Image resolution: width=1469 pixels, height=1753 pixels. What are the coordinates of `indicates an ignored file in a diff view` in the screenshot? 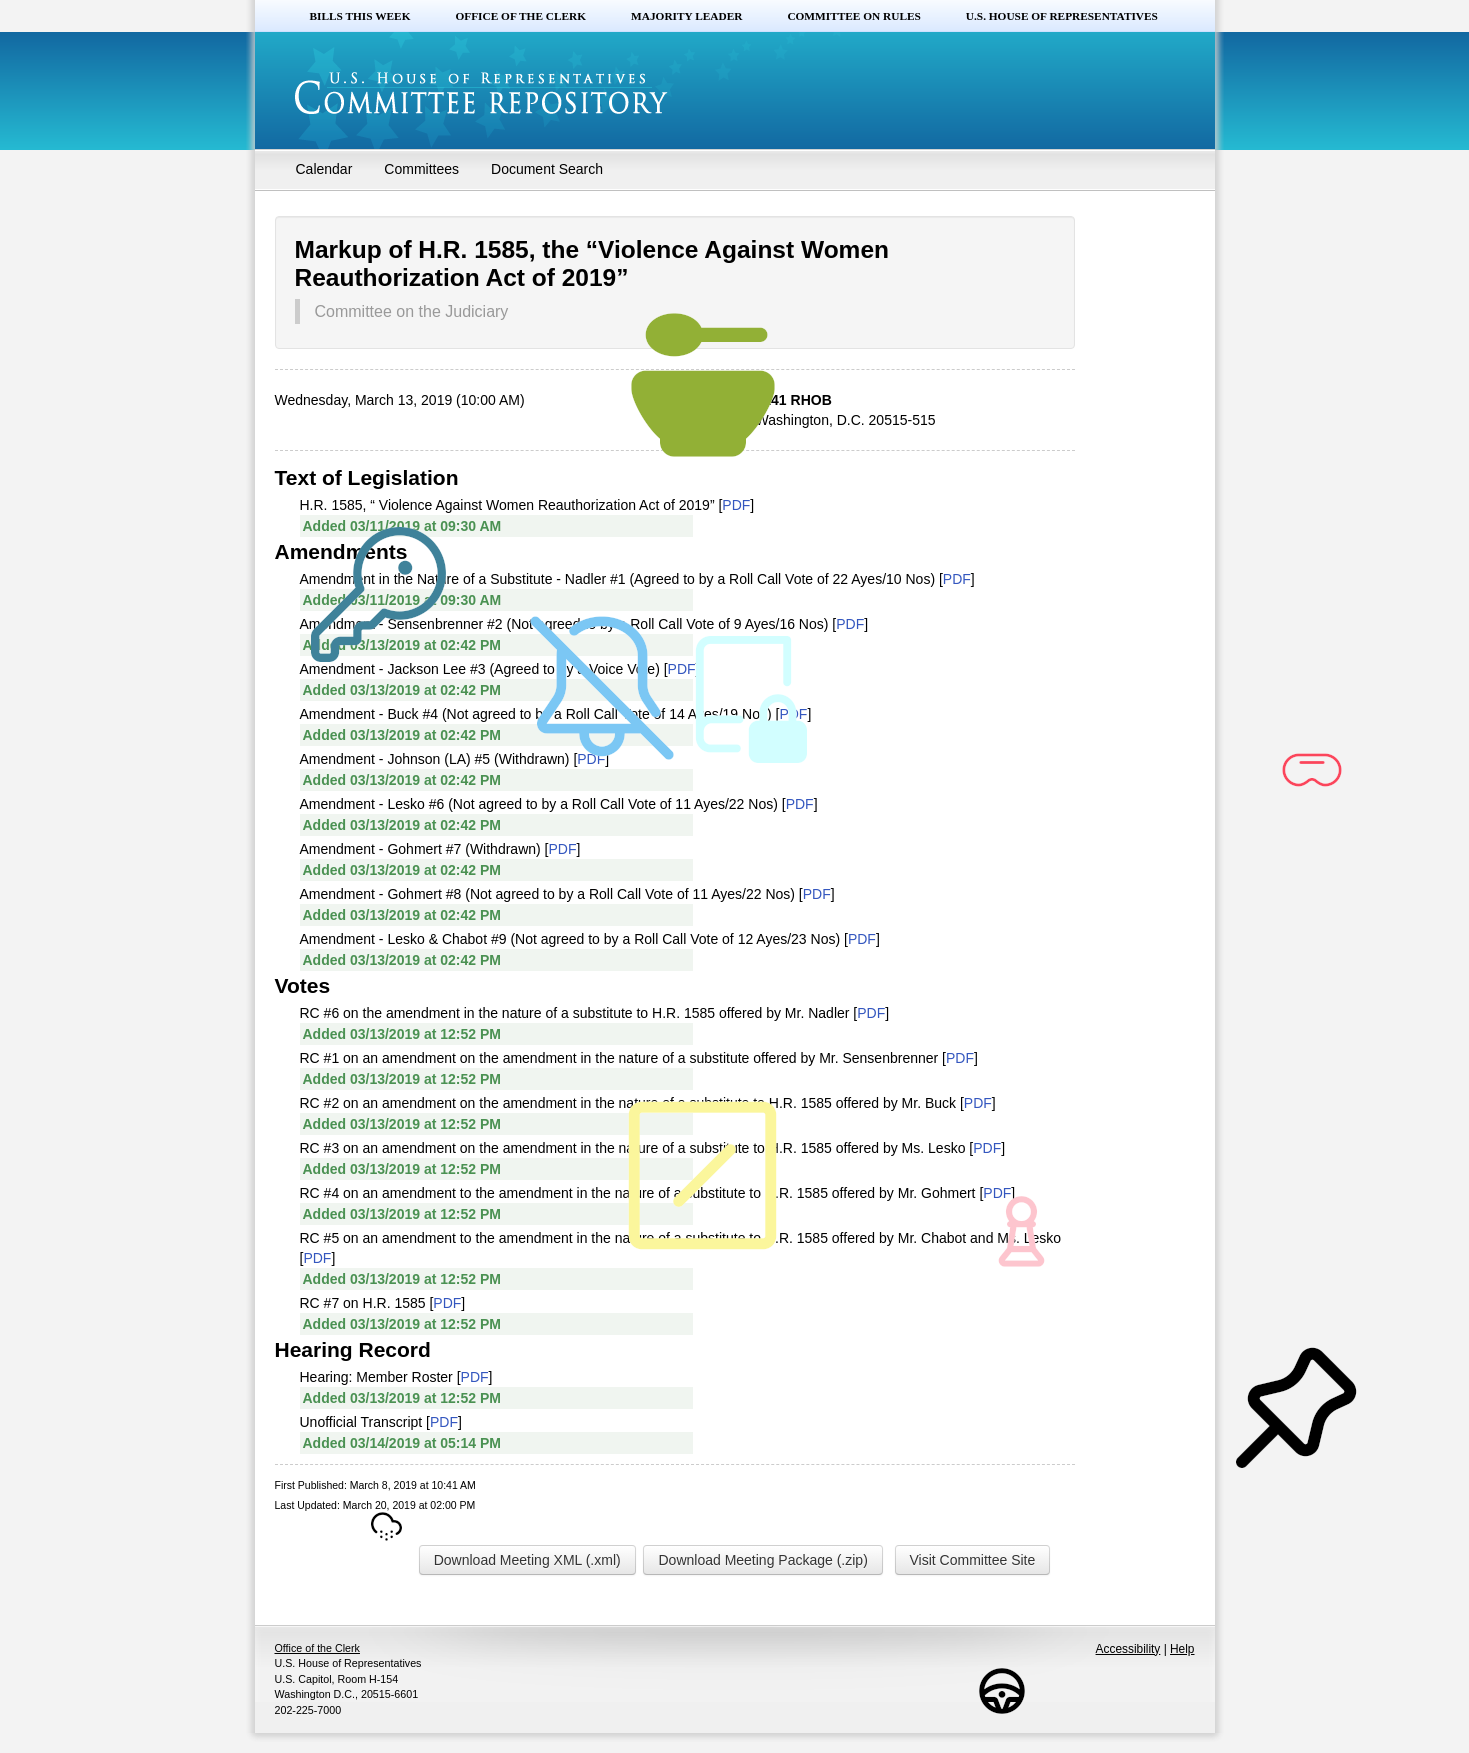 It's located at (702, 1175).